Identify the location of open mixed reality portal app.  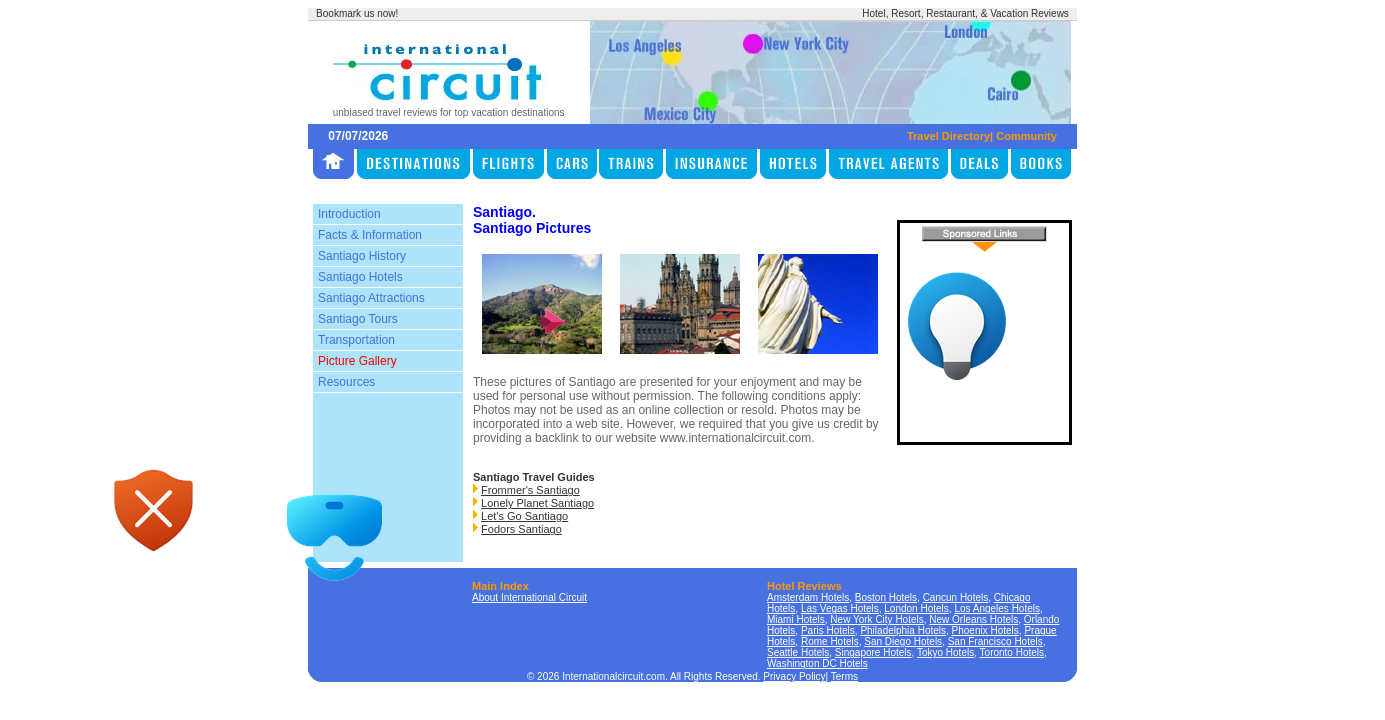
(334, 537).